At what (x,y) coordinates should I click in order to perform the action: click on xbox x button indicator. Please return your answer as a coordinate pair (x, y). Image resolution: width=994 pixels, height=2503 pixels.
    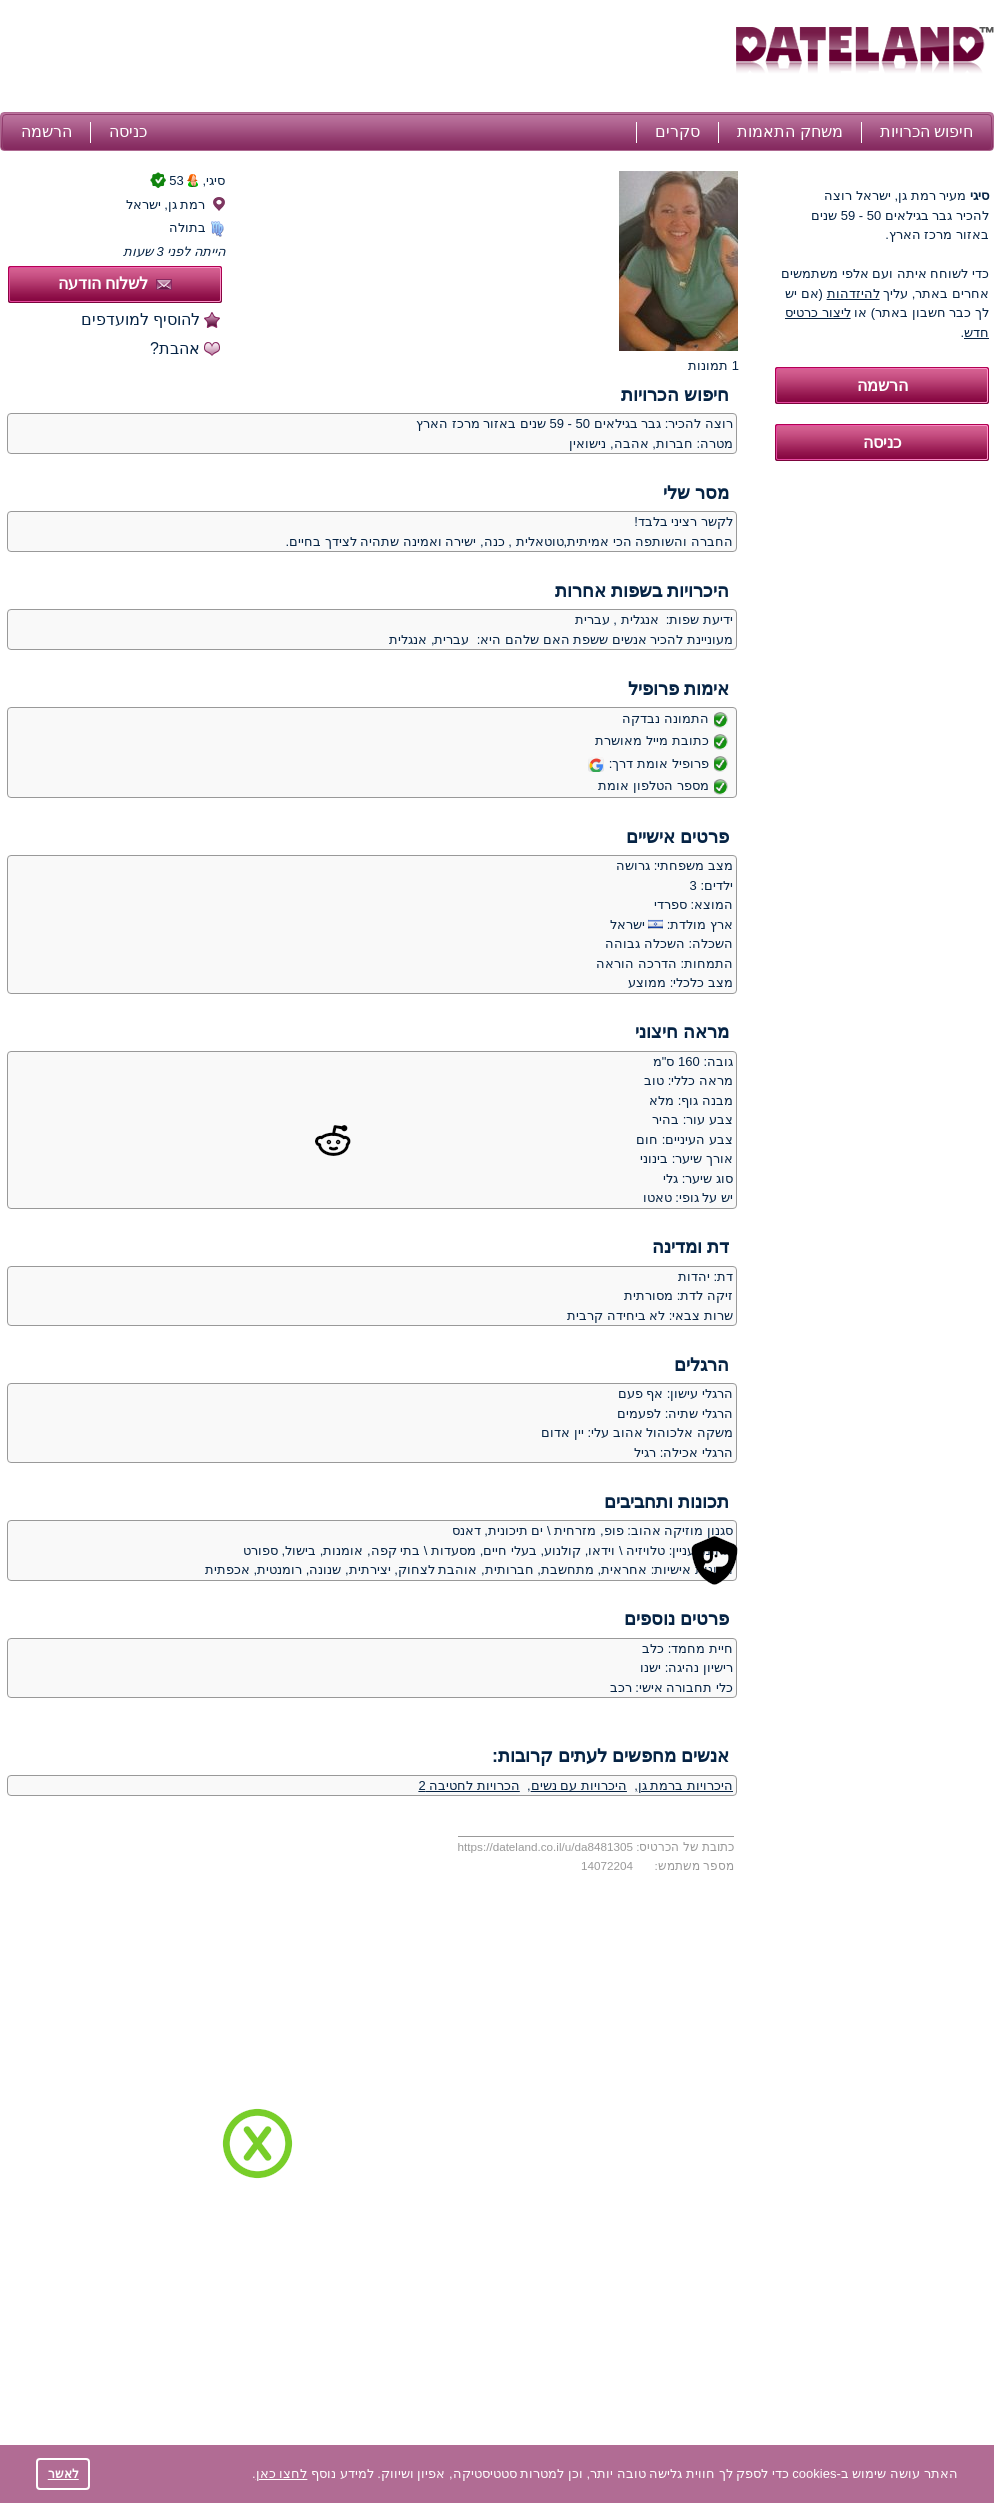
    Looking at the image, I should click on (257, 2143).